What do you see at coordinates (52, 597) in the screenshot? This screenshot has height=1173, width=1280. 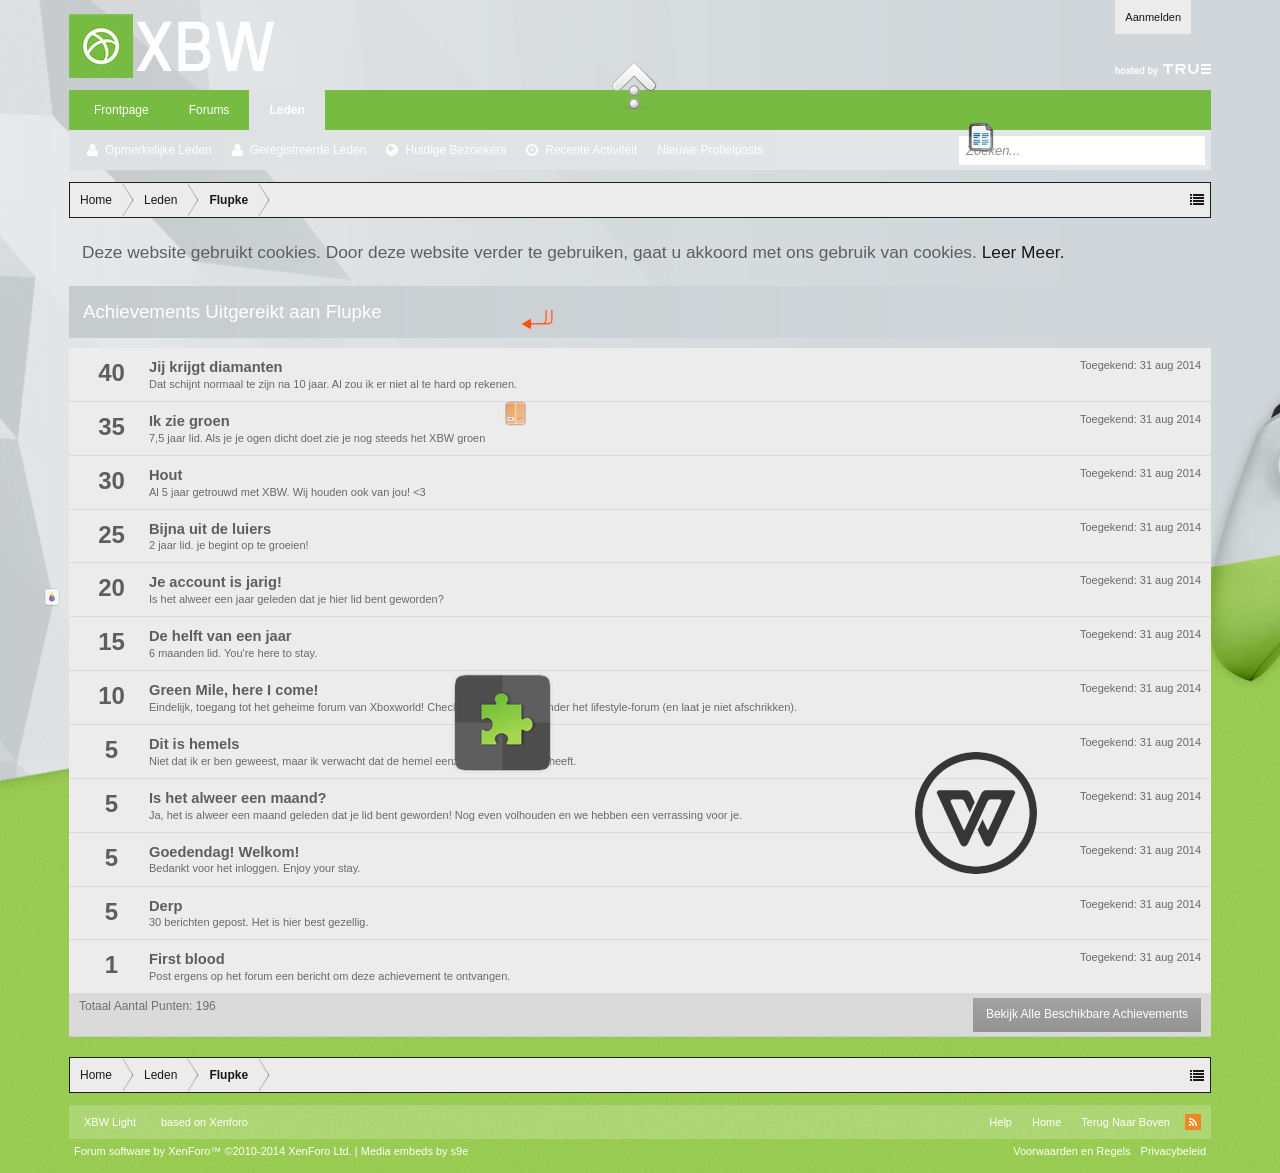 I see `an ICC color profile file` at bounding box center [52, 597].